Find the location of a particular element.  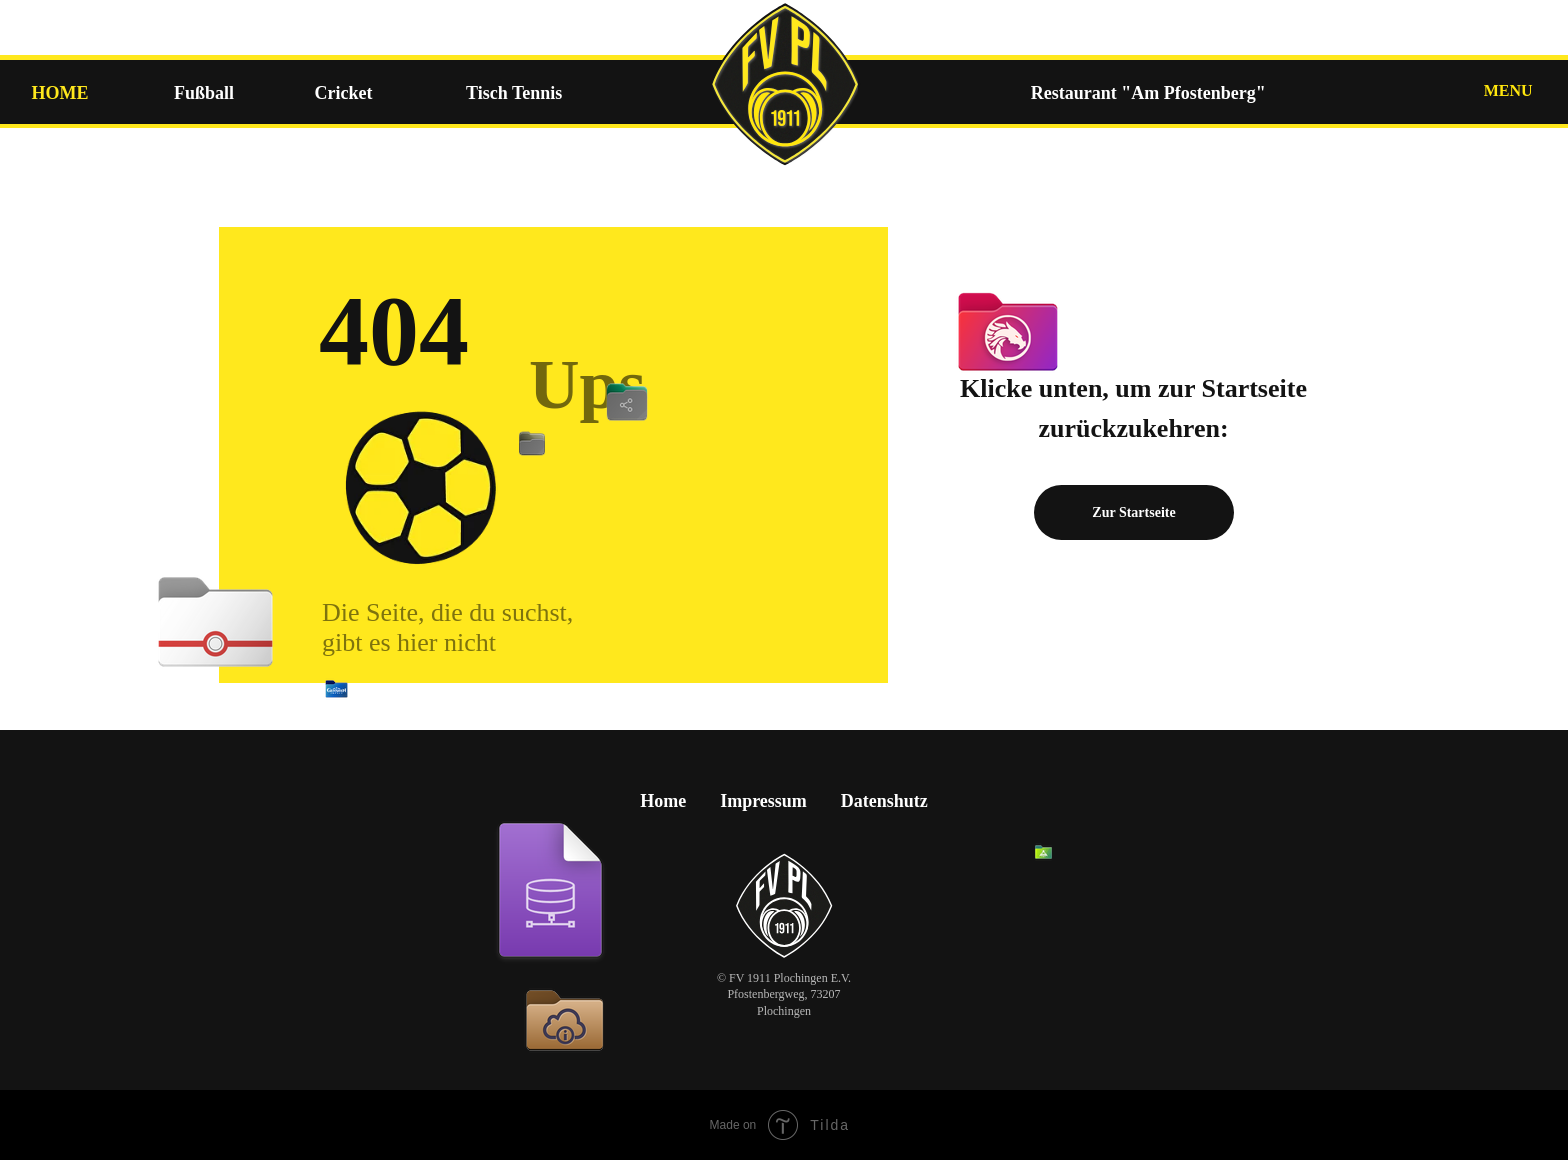

open apache httpd server configuration folder is located at coordinates (564, 1022).